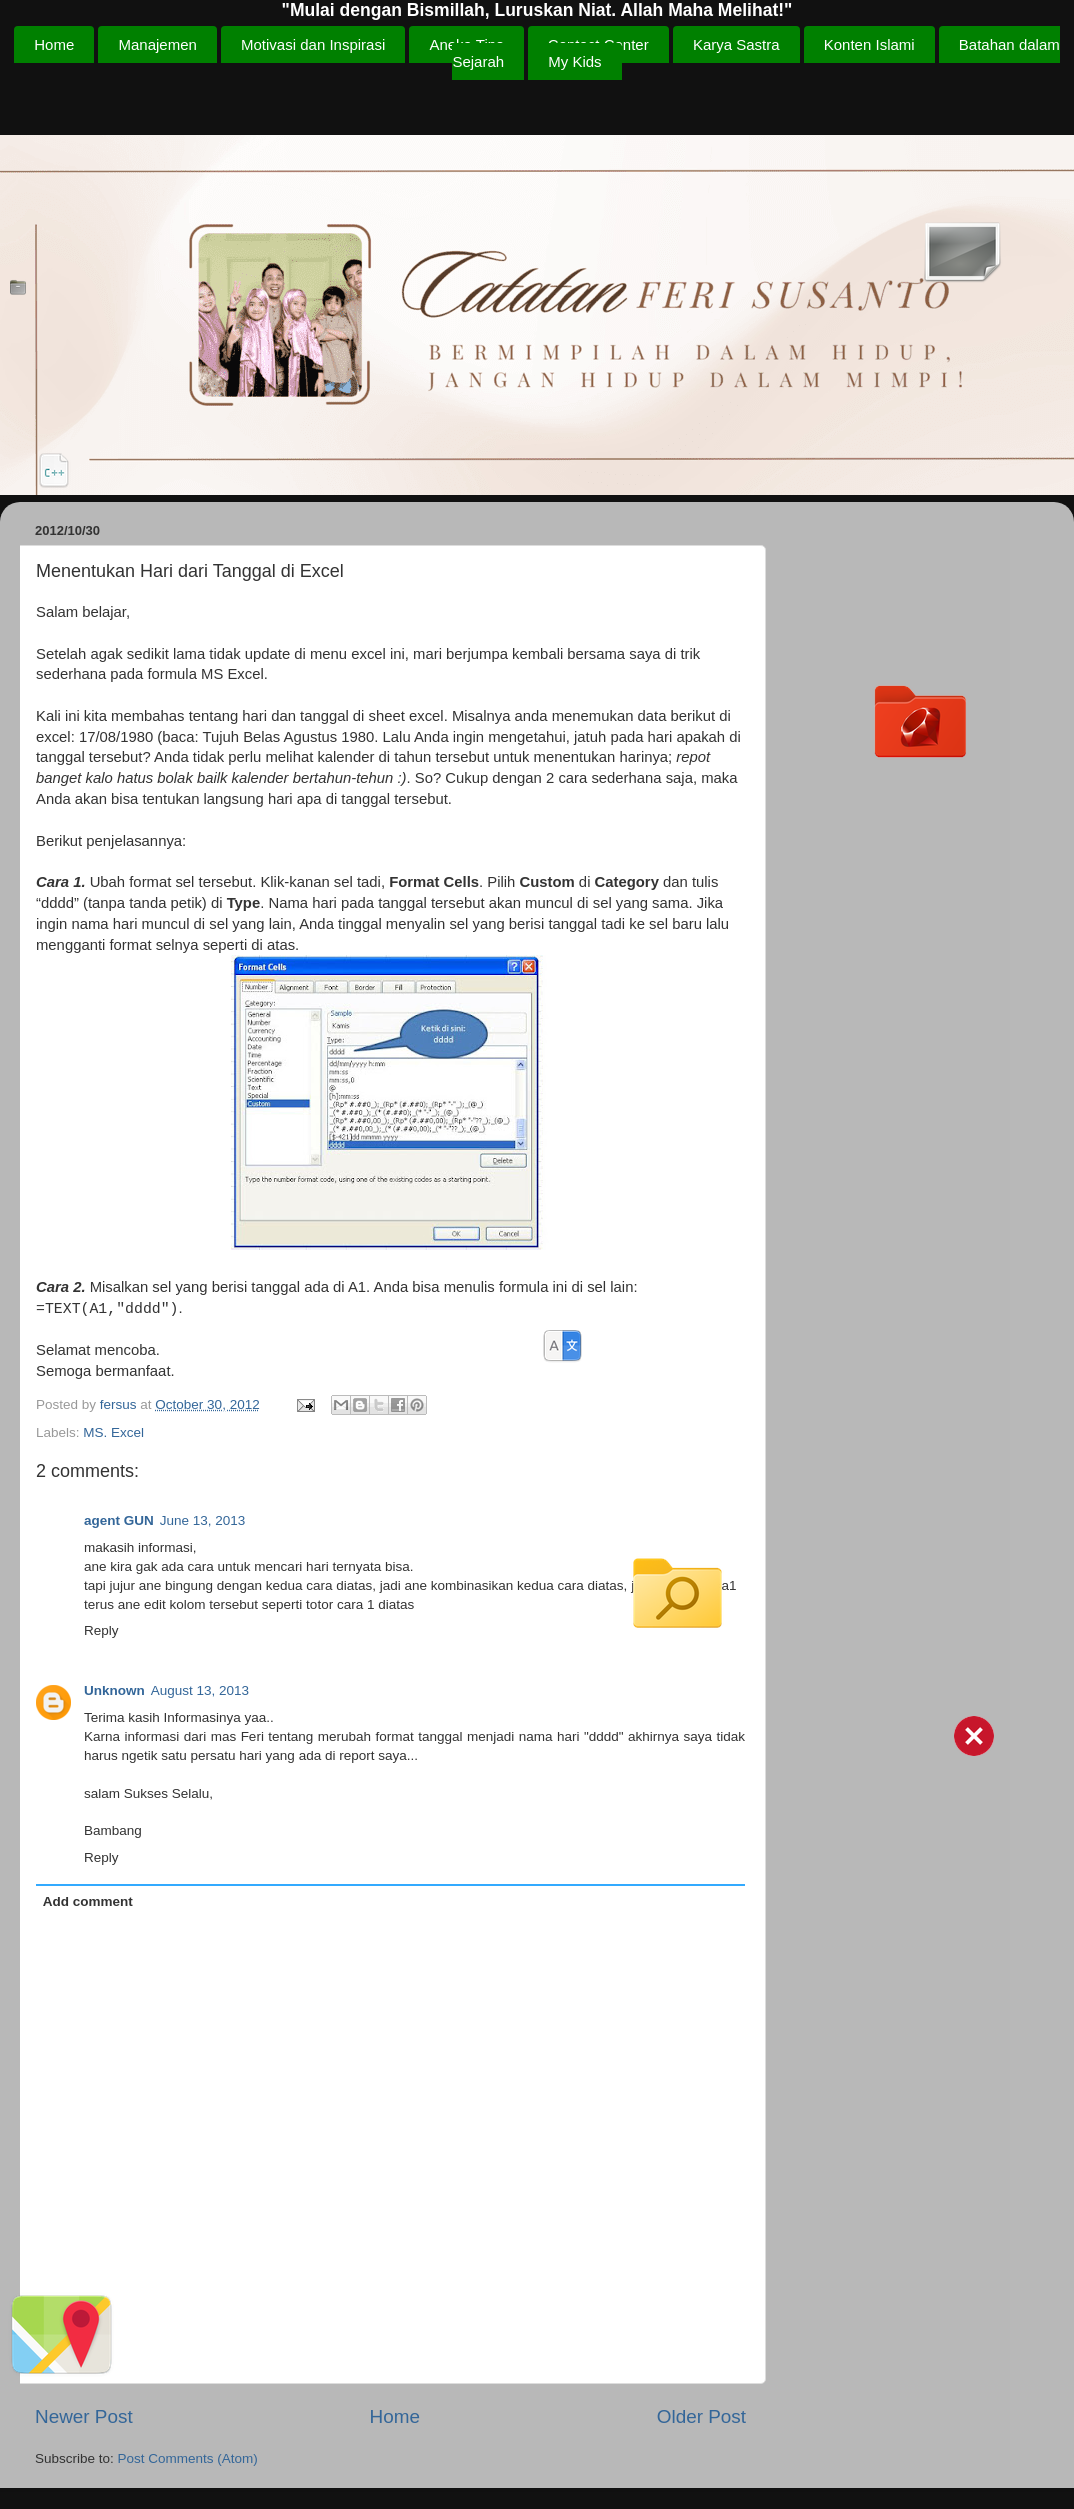  What do you see at coordinates (61, 2334) in the screenshot?
I see `open gnome maps application` at bounding box center [61, 2334].